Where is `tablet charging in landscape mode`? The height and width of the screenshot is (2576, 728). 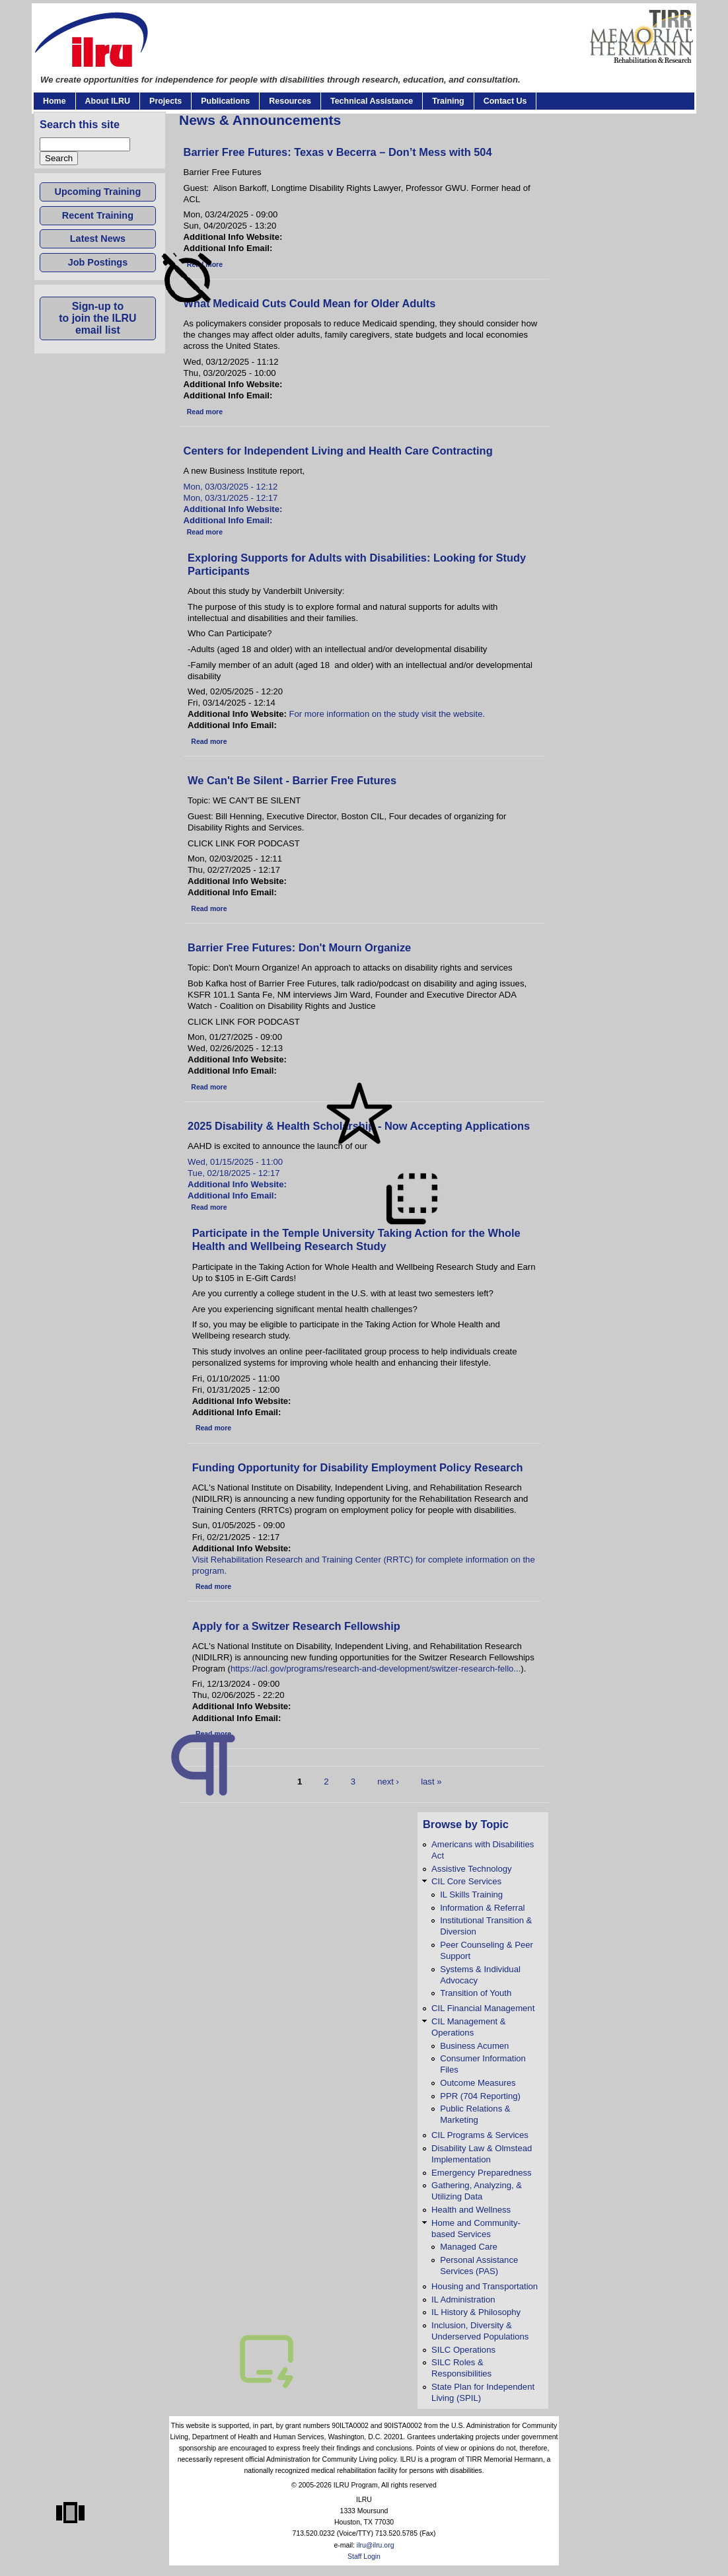 tablet charging in landscape mode is located at coordinates (266, 2359).